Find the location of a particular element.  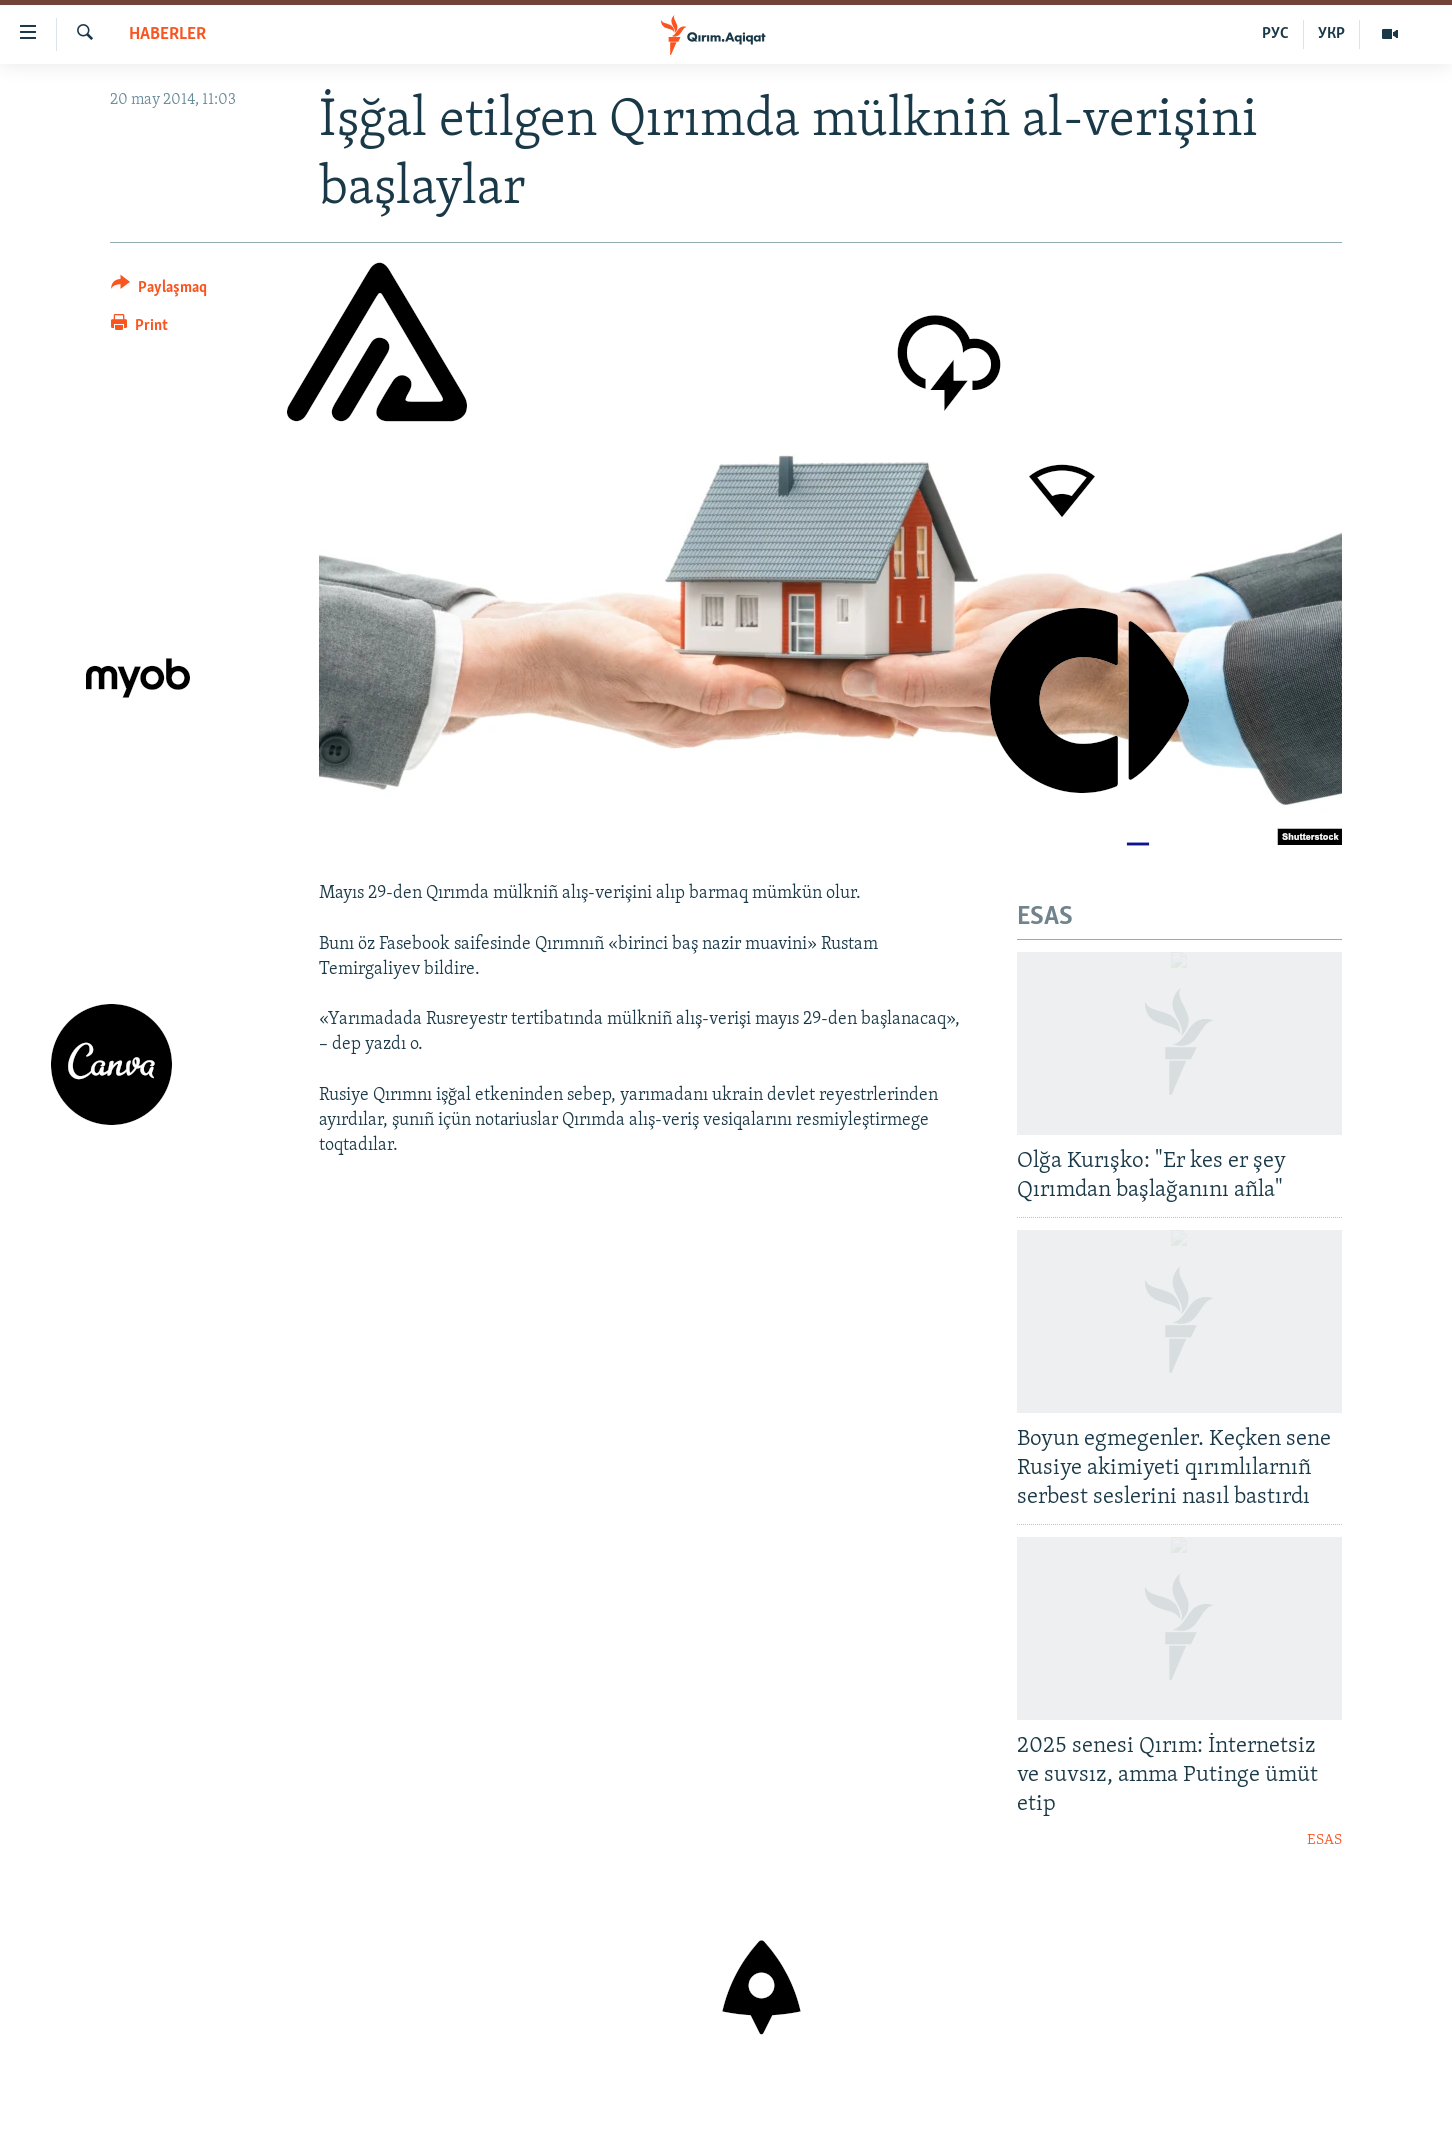

remove or subtract an item is located at coordinates (1138, 844).